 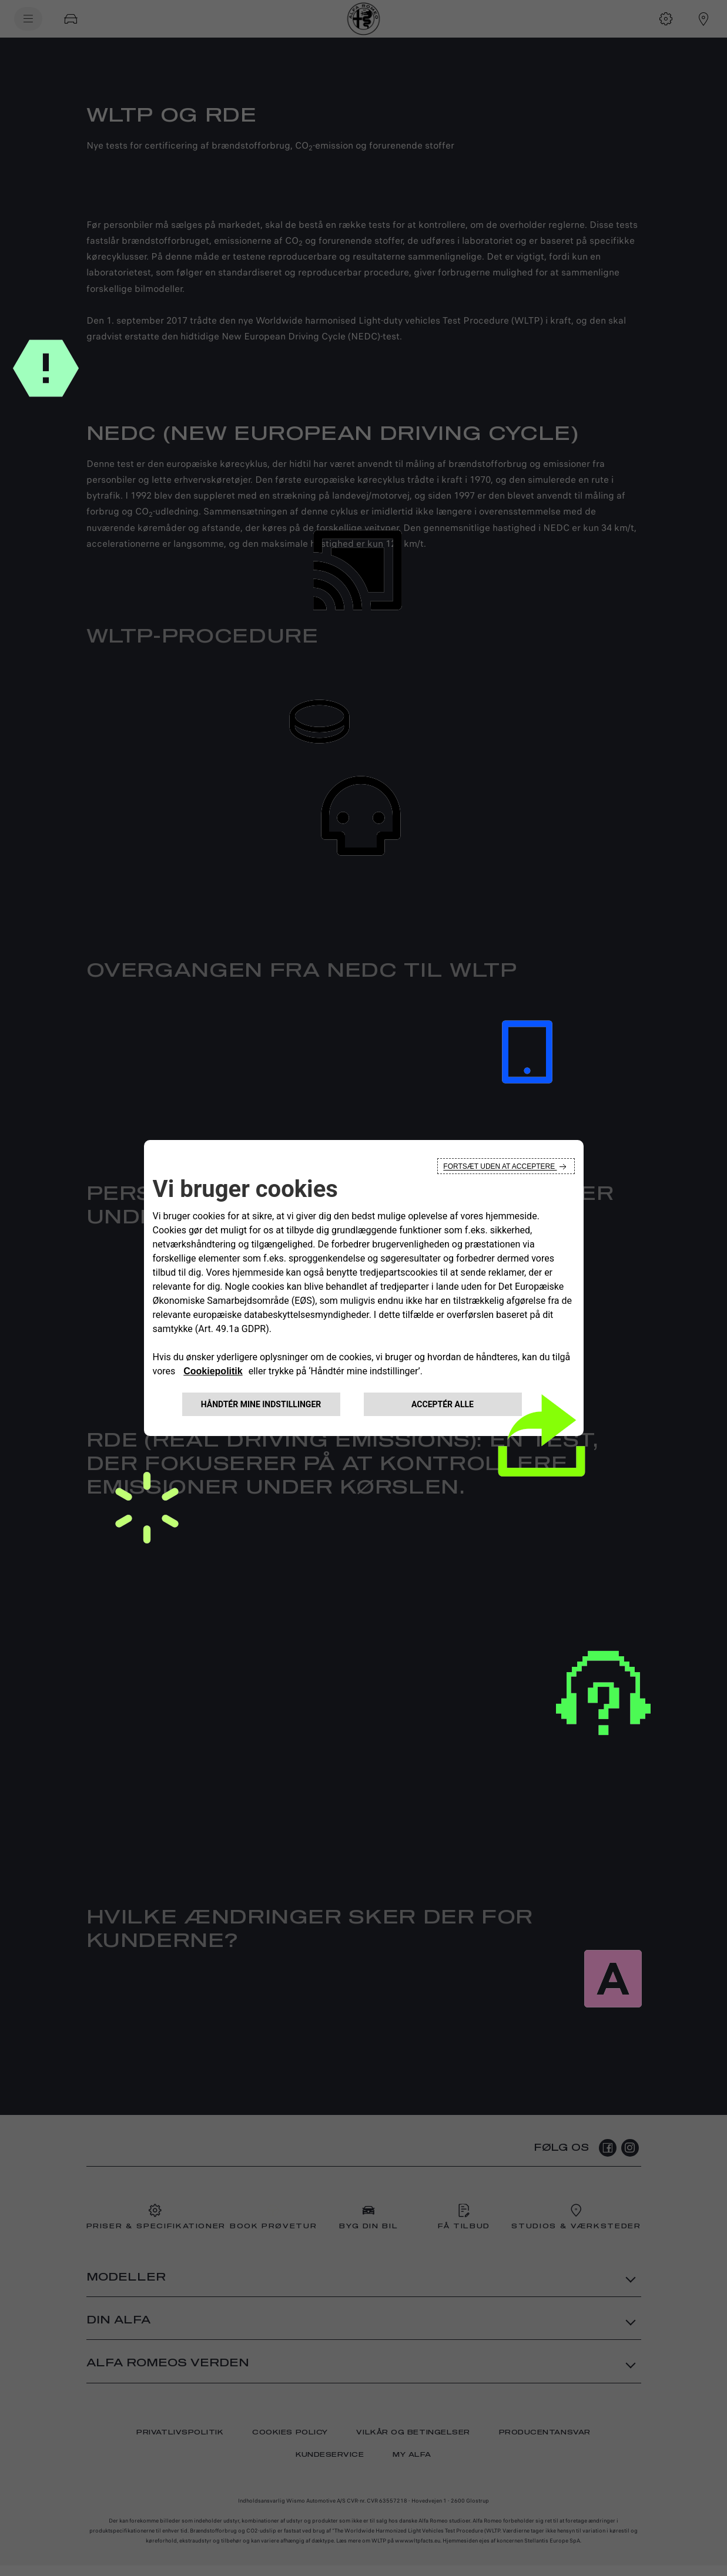 I want to click on loading content in progress, so click(x=147, y=1508).